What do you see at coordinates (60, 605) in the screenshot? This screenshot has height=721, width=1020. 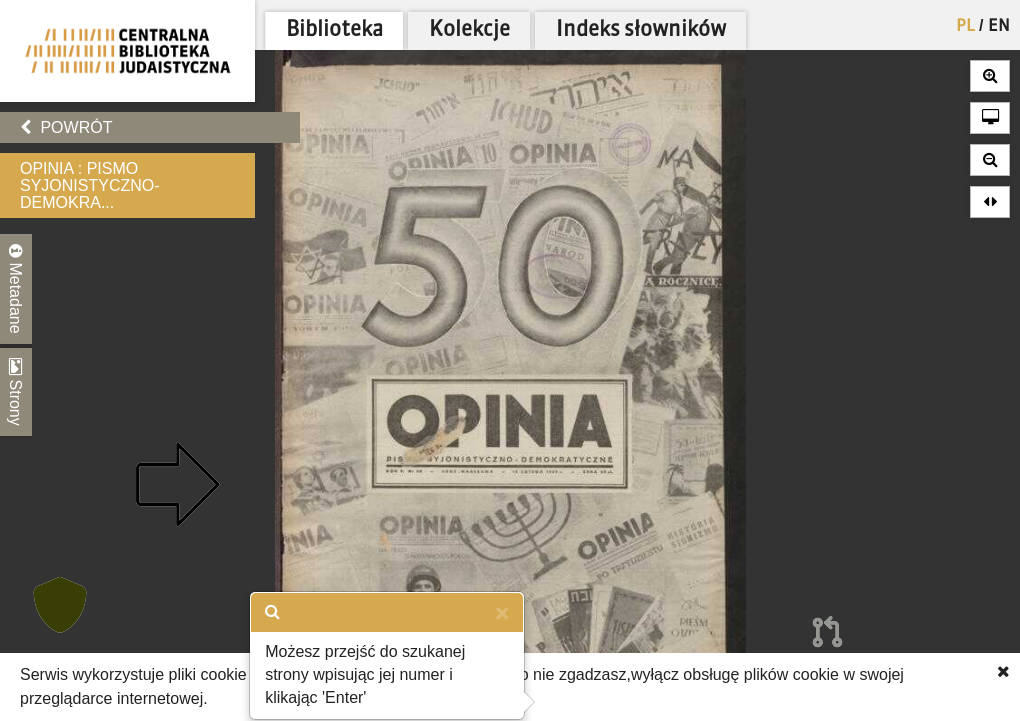 I see `indicates security or protection status` at bounding box center [60, 605].